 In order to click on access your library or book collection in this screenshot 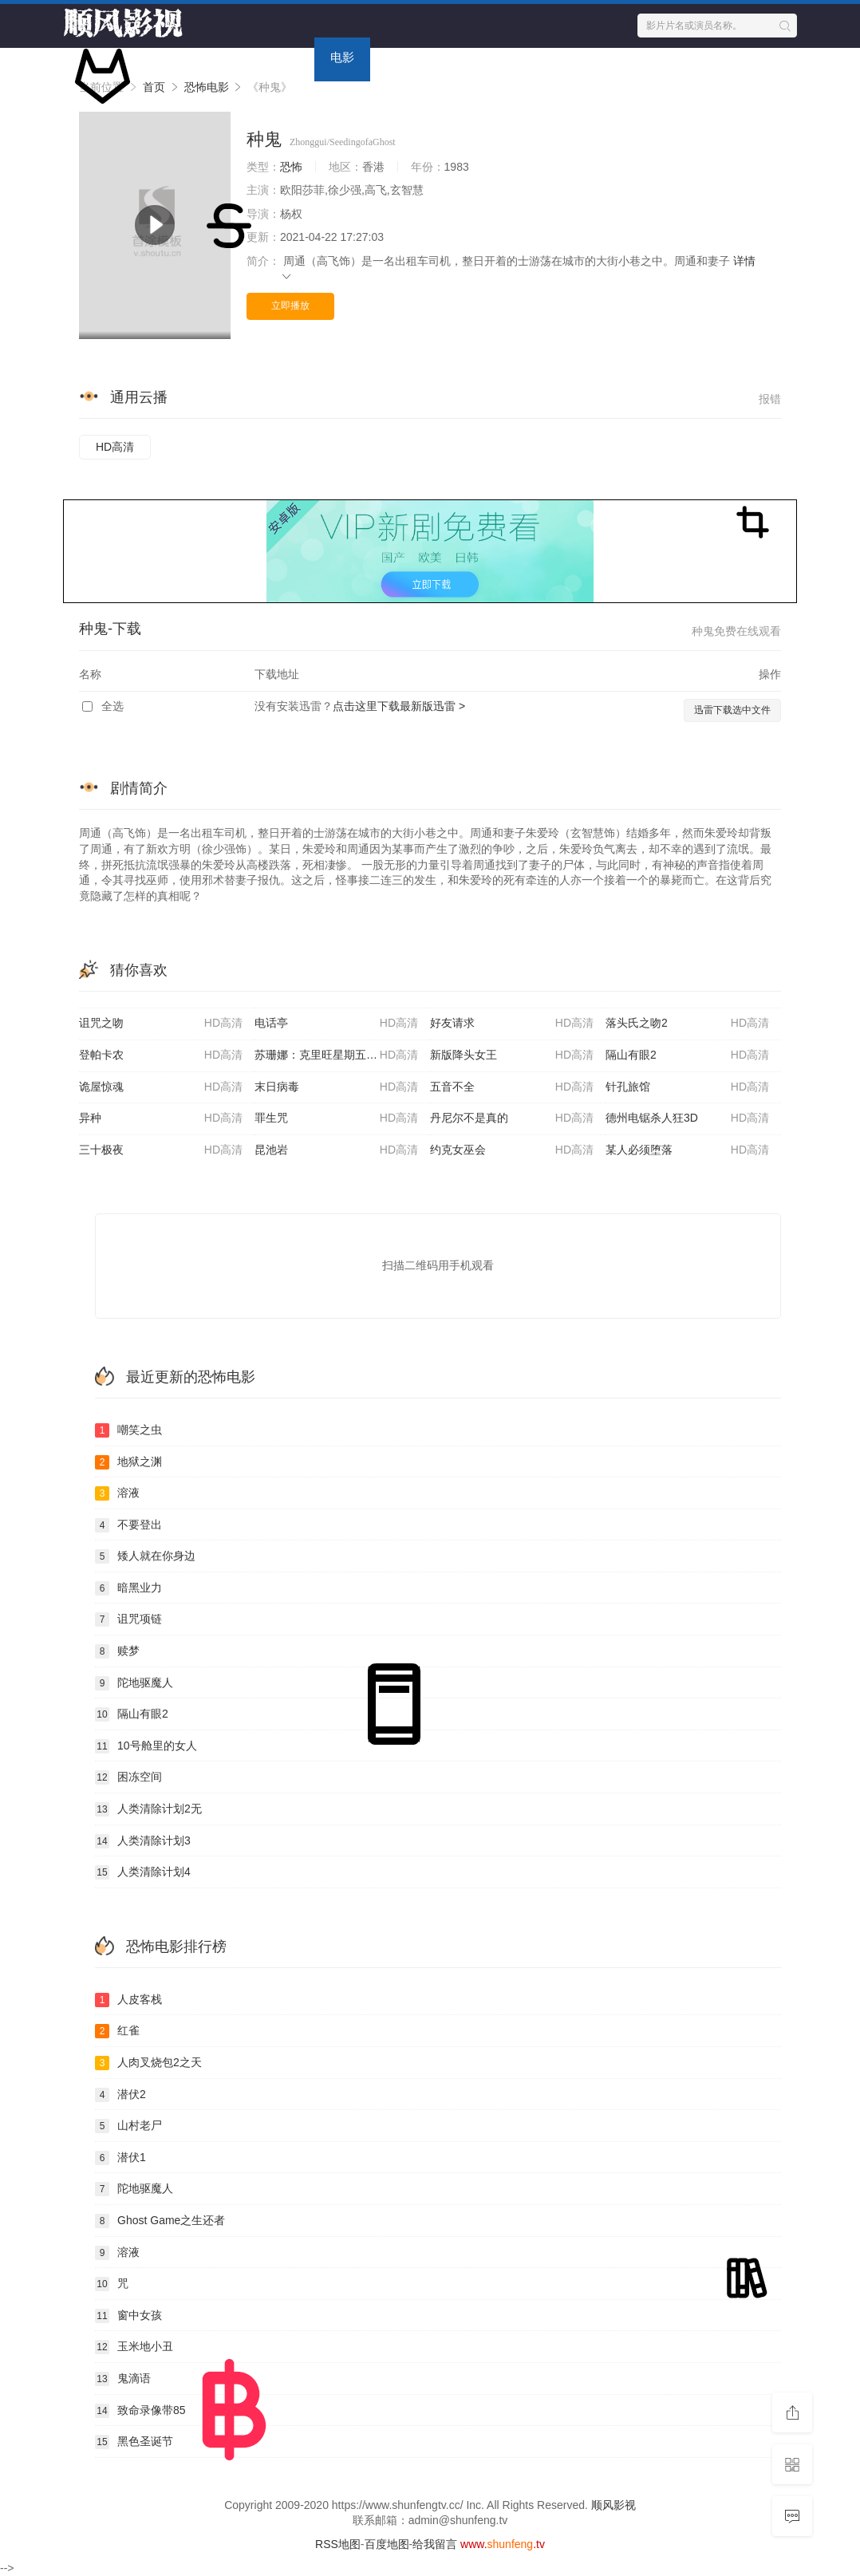, I will do `click(744, 2278)`.